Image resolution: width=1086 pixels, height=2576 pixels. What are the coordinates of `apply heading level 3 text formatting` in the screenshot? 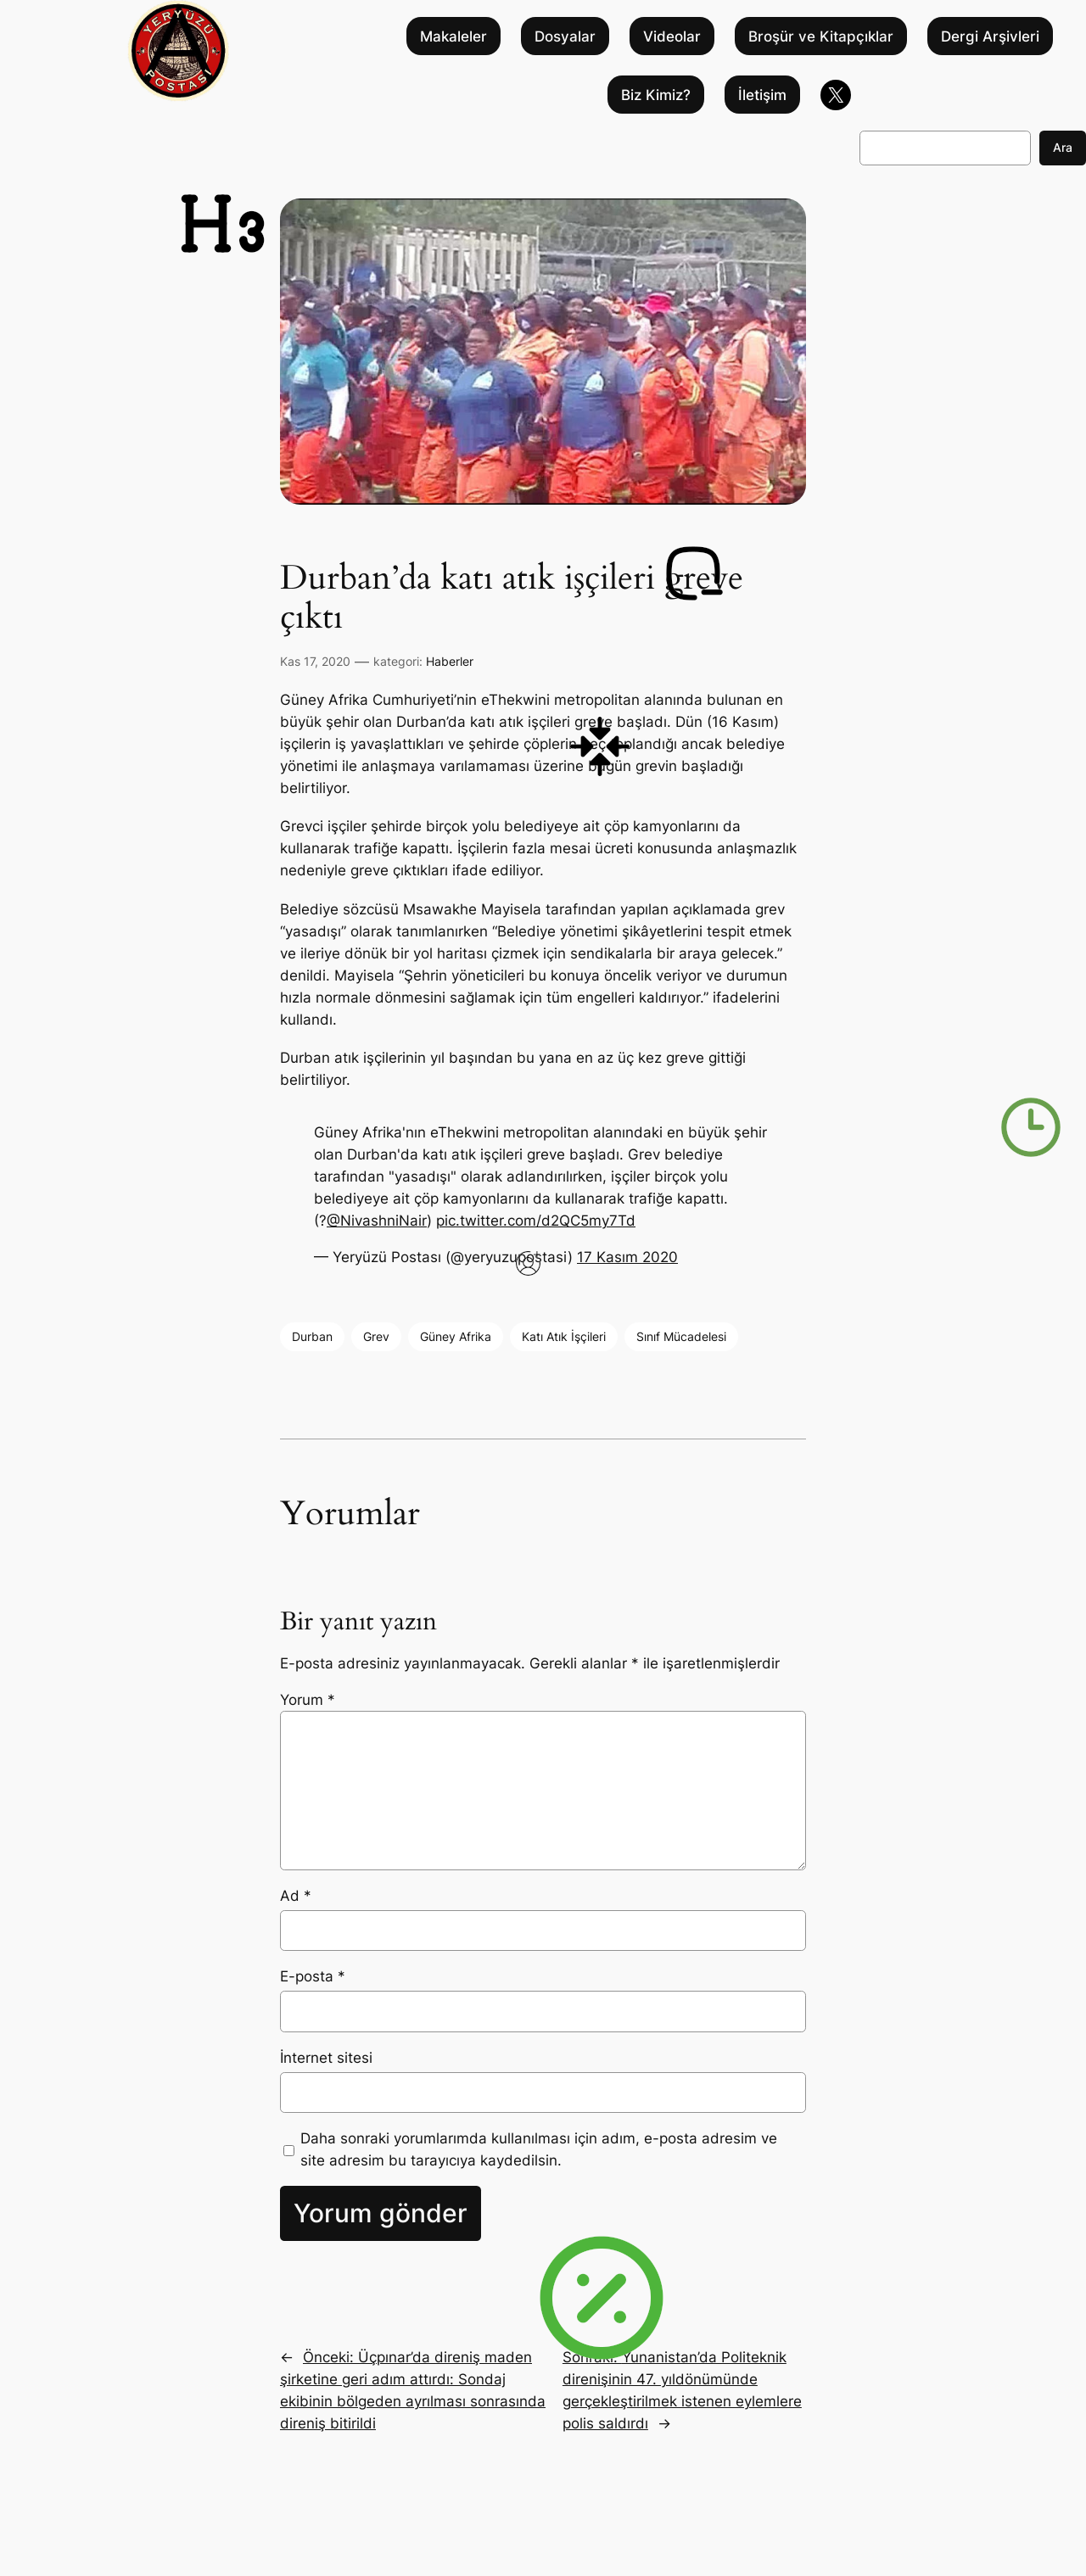 It's located at (222, 223).